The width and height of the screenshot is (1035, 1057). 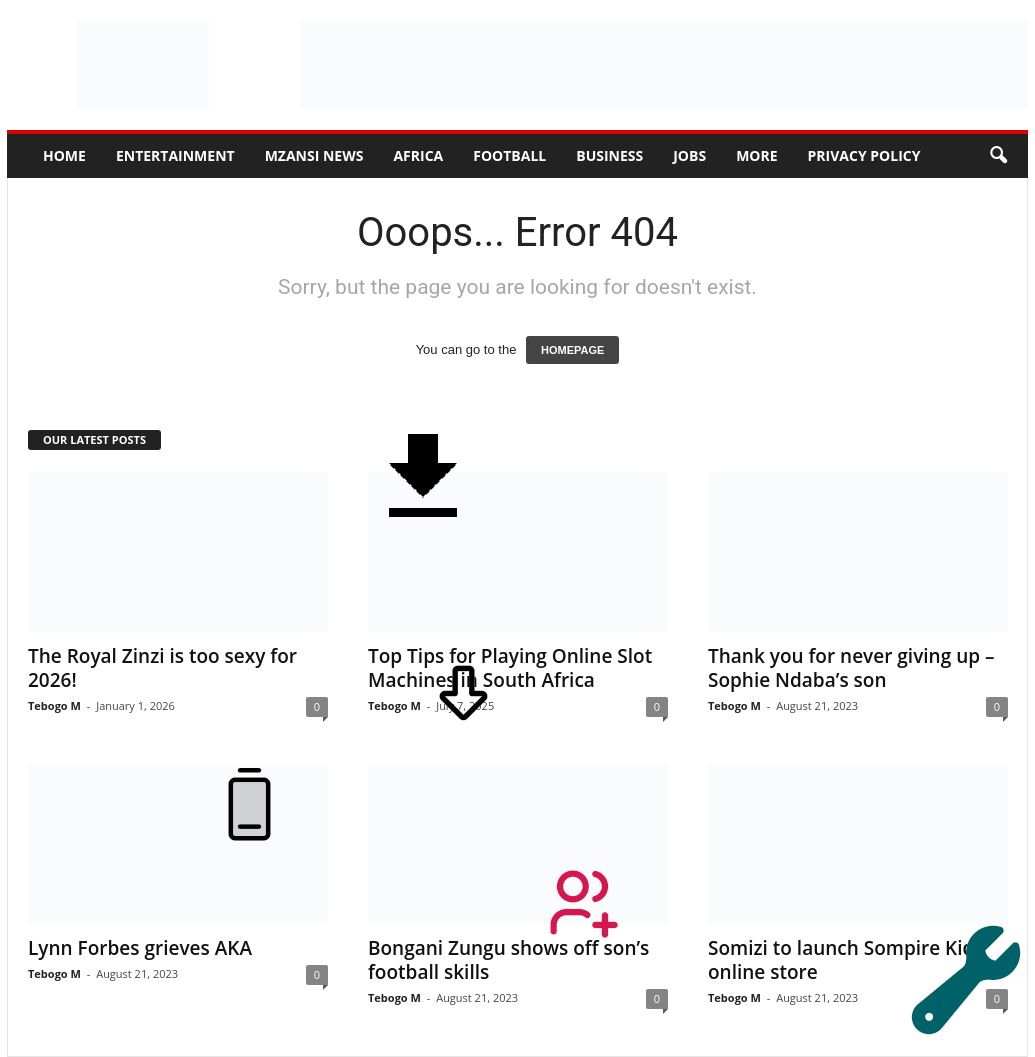 I want to click on download a file or content, so click(x=463, y=693).